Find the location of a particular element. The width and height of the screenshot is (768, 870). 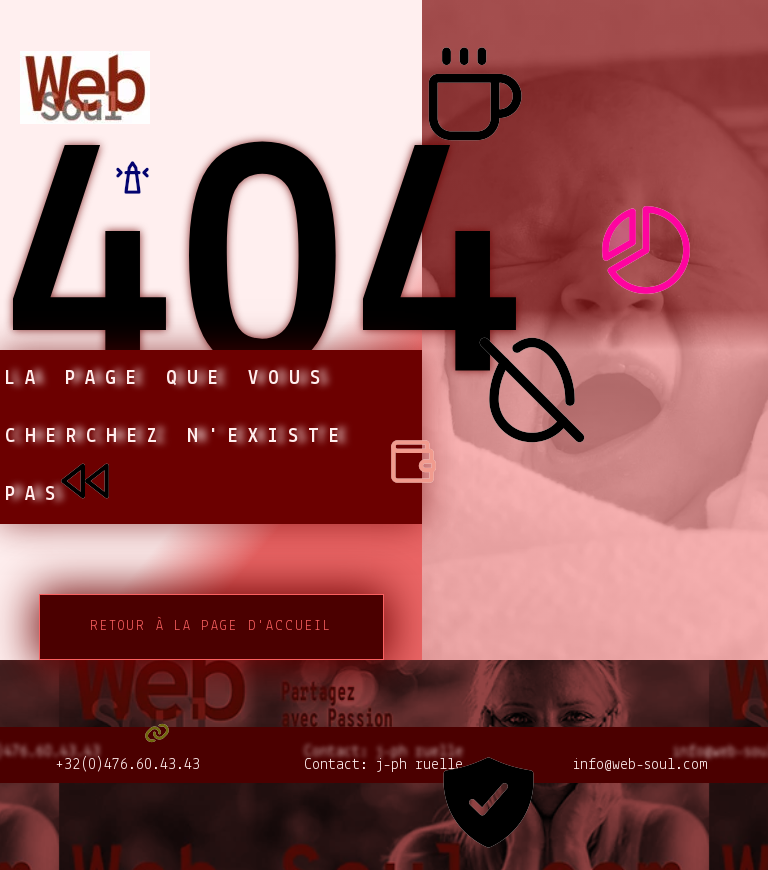

take a coffee break or set a break reminder is located at coordinates (473, 96).